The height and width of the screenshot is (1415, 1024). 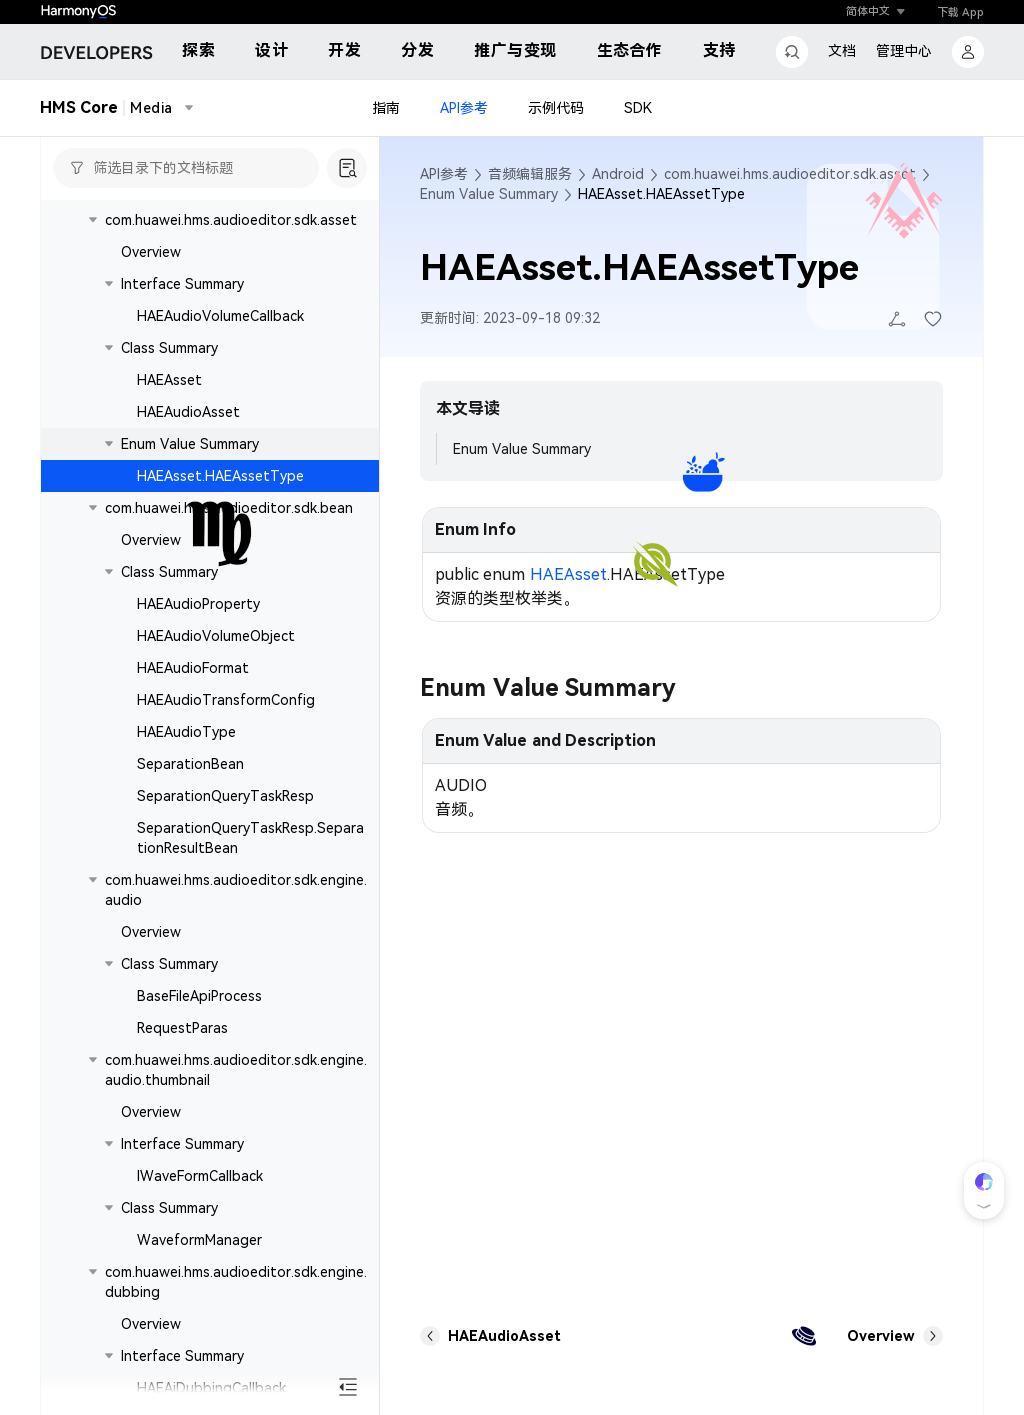 What do you see at coordinates (804, 1336) in the screenshot?
I see `select a hat accessory for your character` at bounding box center [804, 1336].